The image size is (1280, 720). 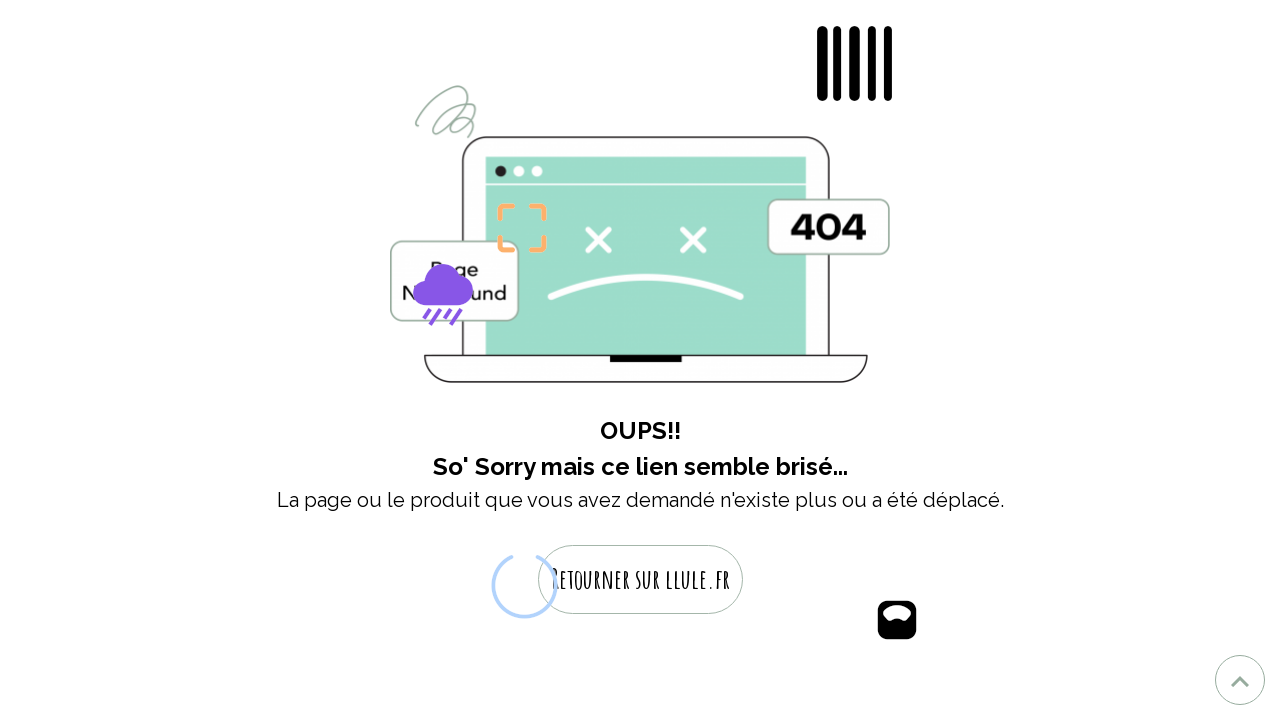 What do you see at coordinates (443, 295) in the screenshot?
I see `indicates rainy weather conditions` at bounding box center [443, 295].